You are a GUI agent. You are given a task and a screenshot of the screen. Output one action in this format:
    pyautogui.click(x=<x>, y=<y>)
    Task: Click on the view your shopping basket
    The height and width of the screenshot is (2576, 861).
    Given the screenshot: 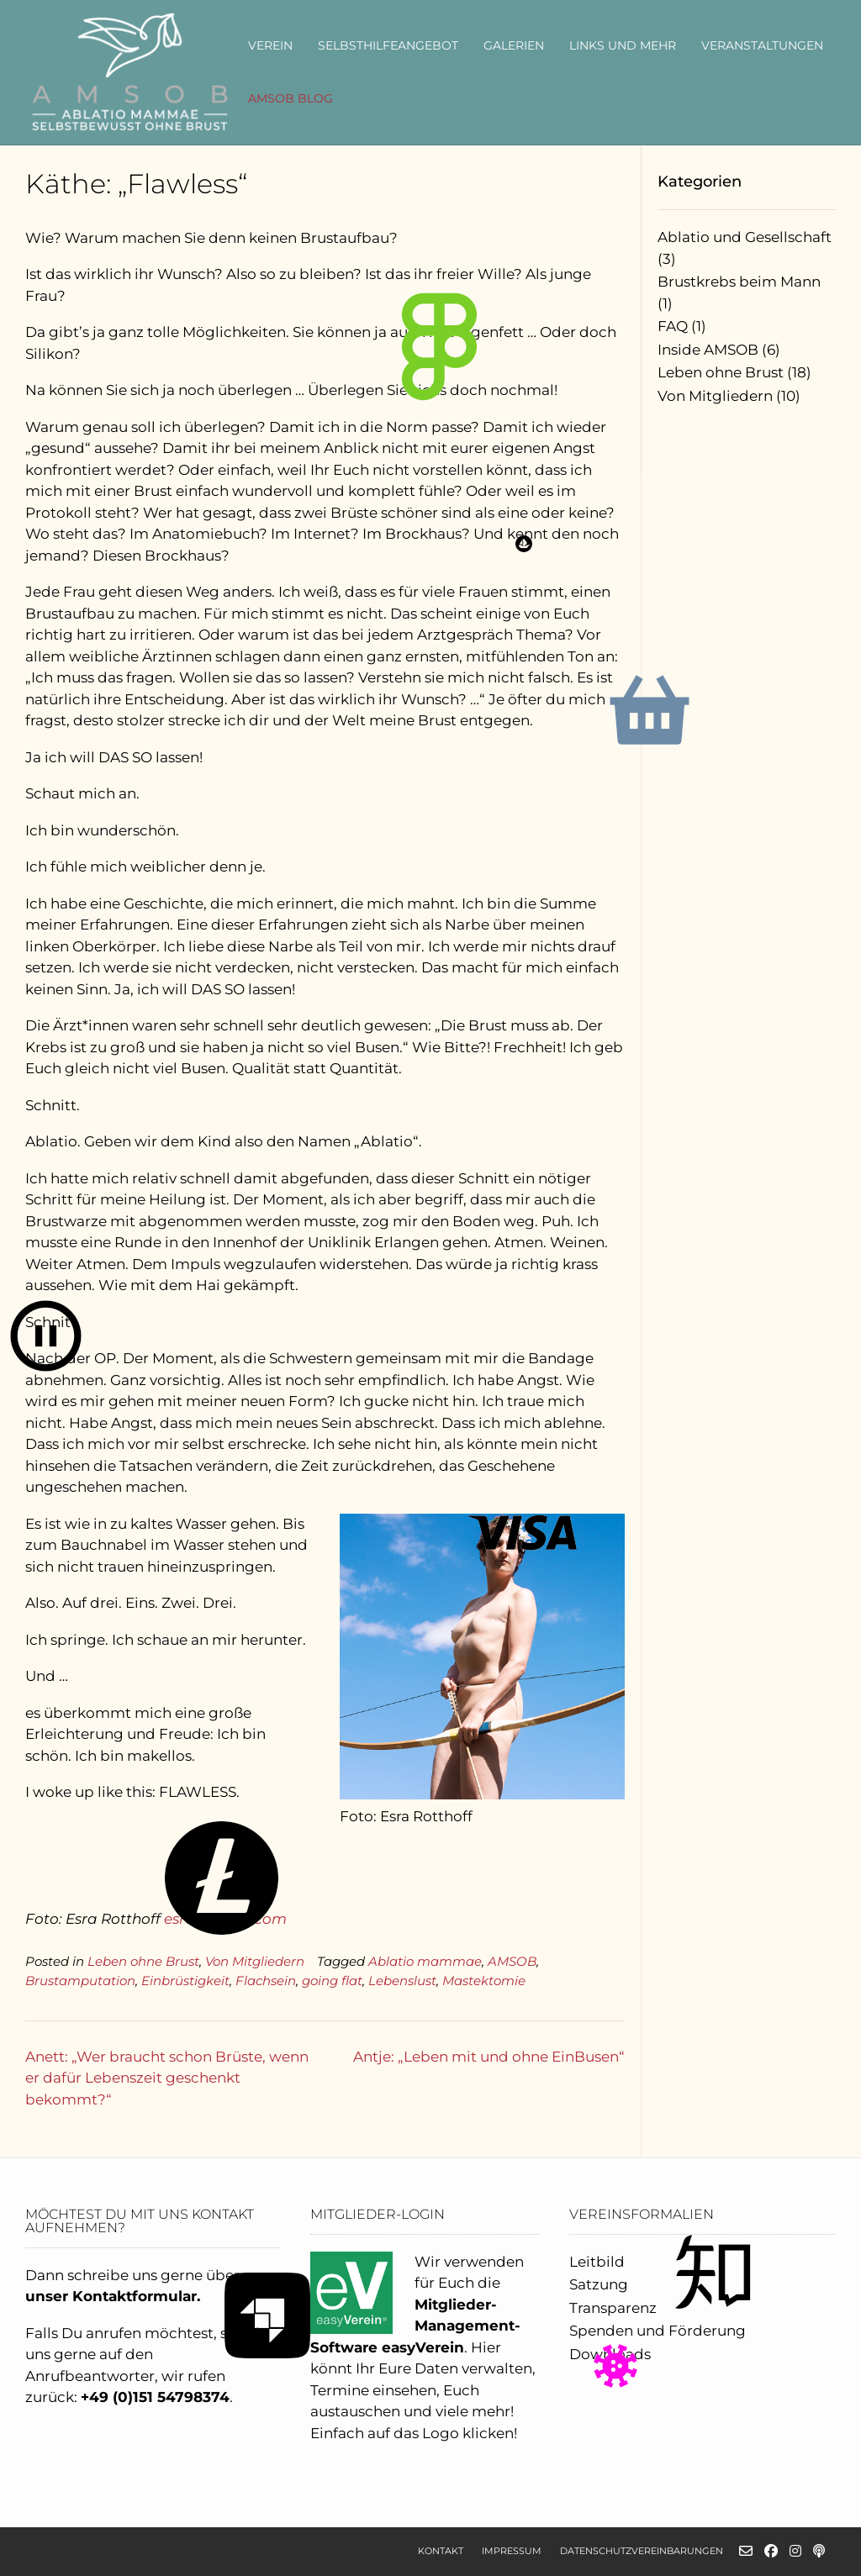 What is the action you would take?
    pyautogui.click(x=649, y=709)
    